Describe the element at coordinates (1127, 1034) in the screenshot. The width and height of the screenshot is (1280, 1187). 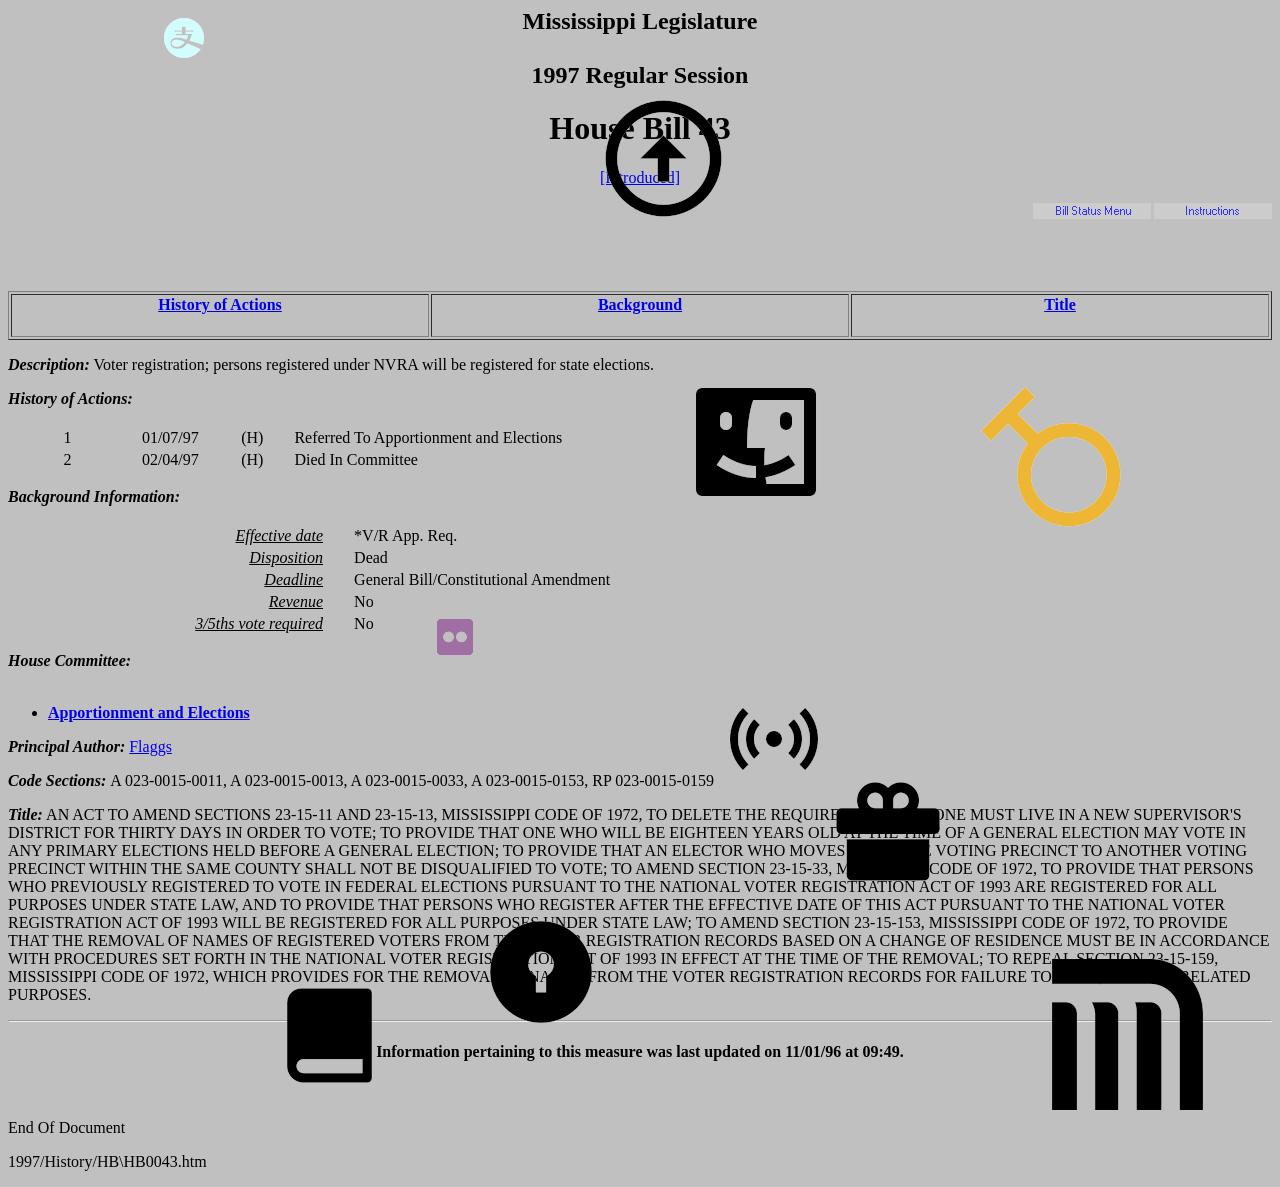
I see `open the Mexico City Metro app` at that location.